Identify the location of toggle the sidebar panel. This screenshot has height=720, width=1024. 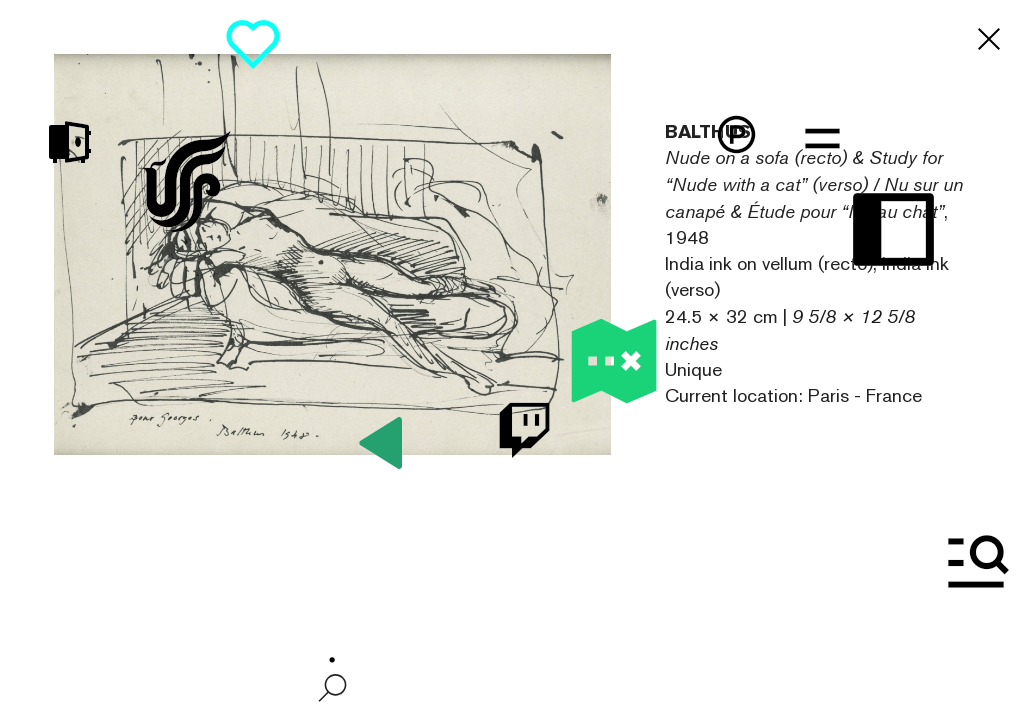
(893, 229).